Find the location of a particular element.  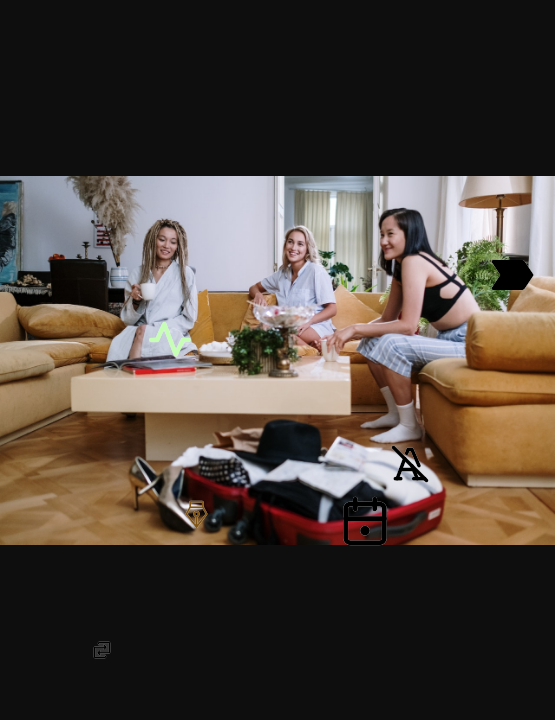

apply a label or tag to an item is located at coordinates (511, 275).